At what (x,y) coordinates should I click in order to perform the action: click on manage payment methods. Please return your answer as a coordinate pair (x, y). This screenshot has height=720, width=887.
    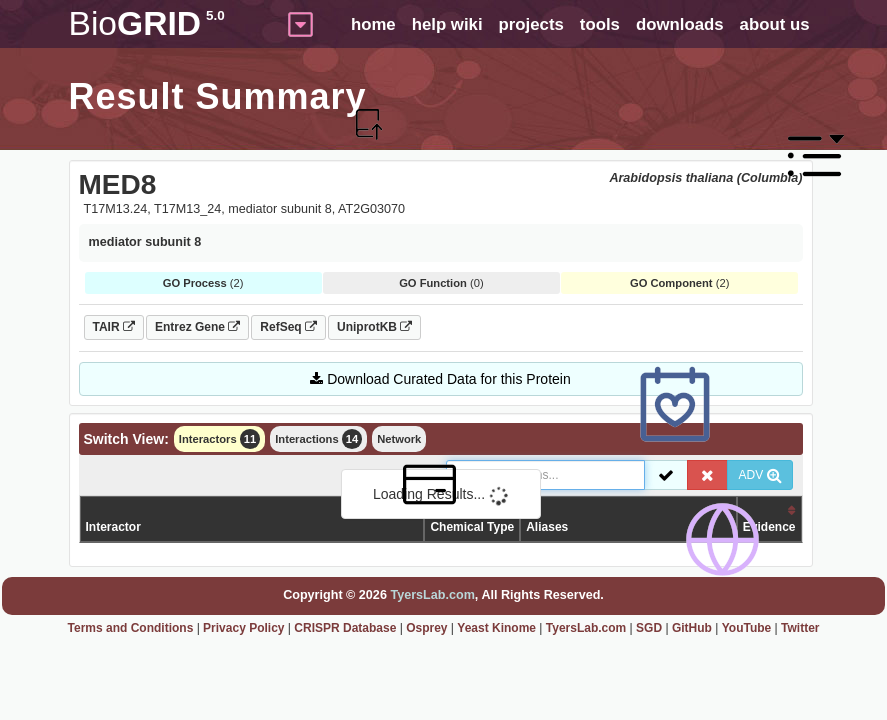
    Looking at the image, I should click on (429, 484).